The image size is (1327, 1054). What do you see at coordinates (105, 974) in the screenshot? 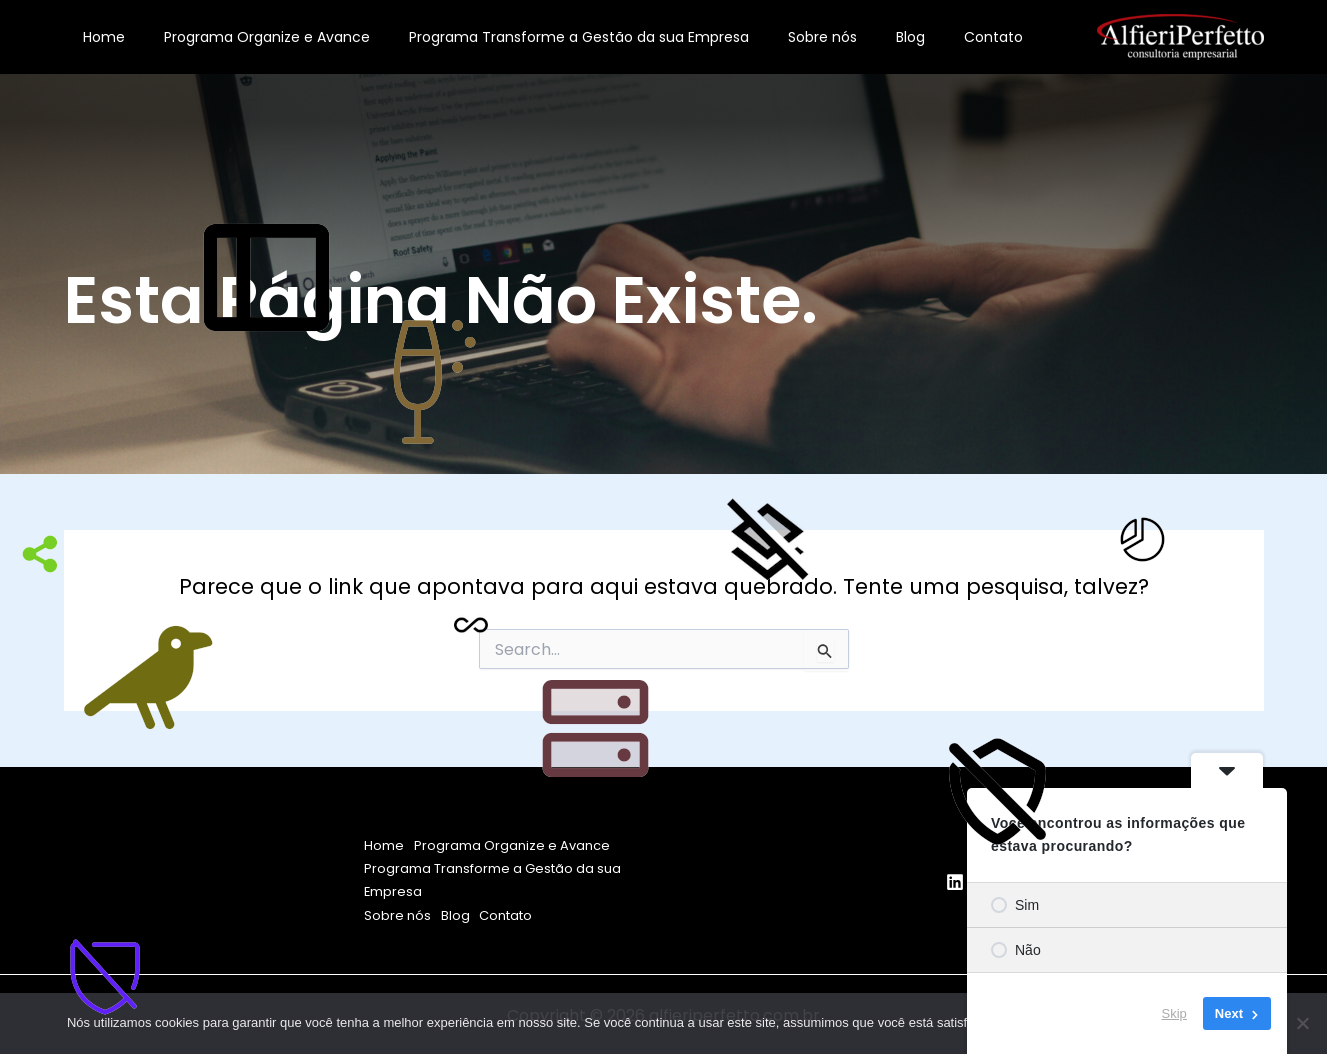
I see `indicates disabled or inactive protection` at bounding box center [105, 974].